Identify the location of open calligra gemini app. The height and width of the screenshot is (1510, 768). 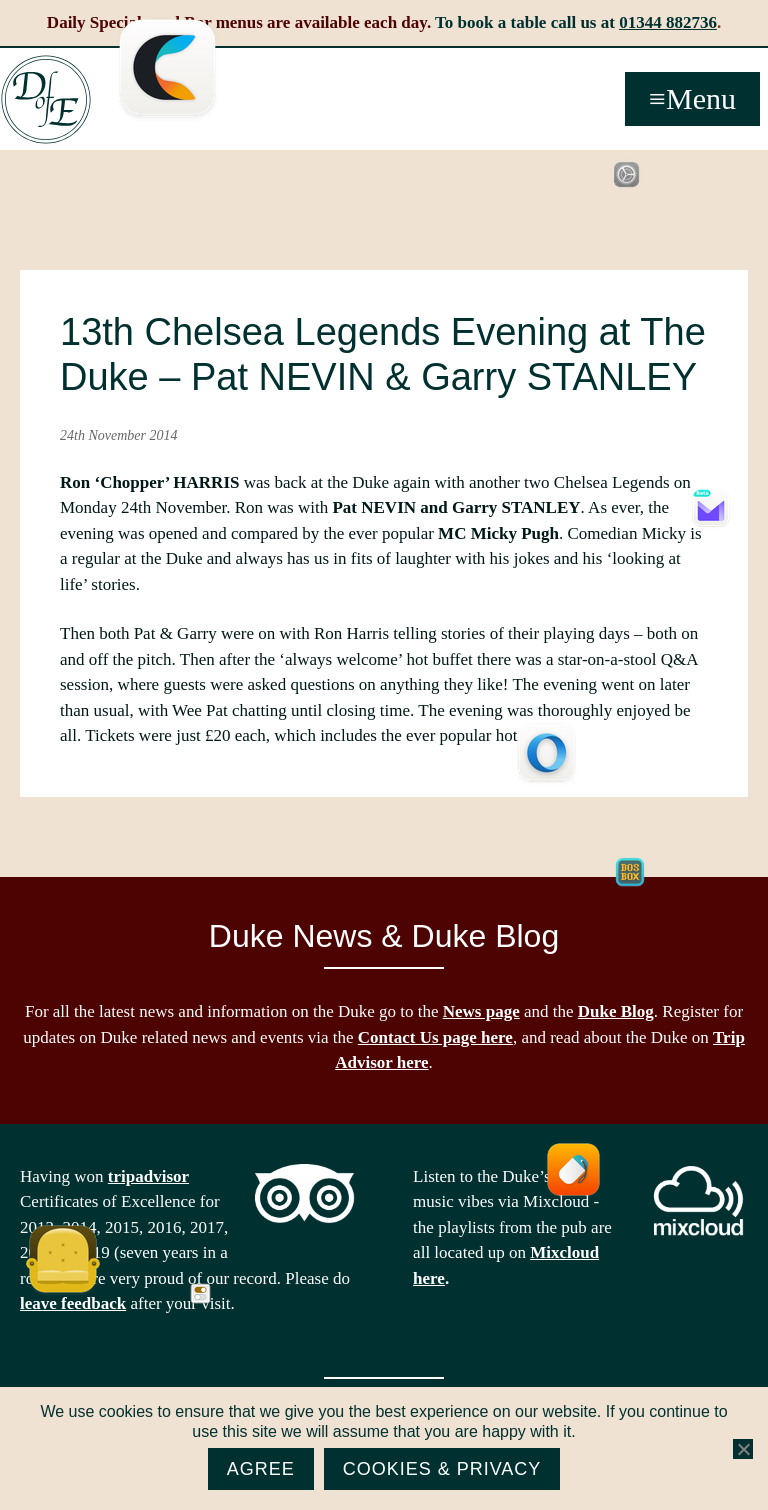
(167, 67).